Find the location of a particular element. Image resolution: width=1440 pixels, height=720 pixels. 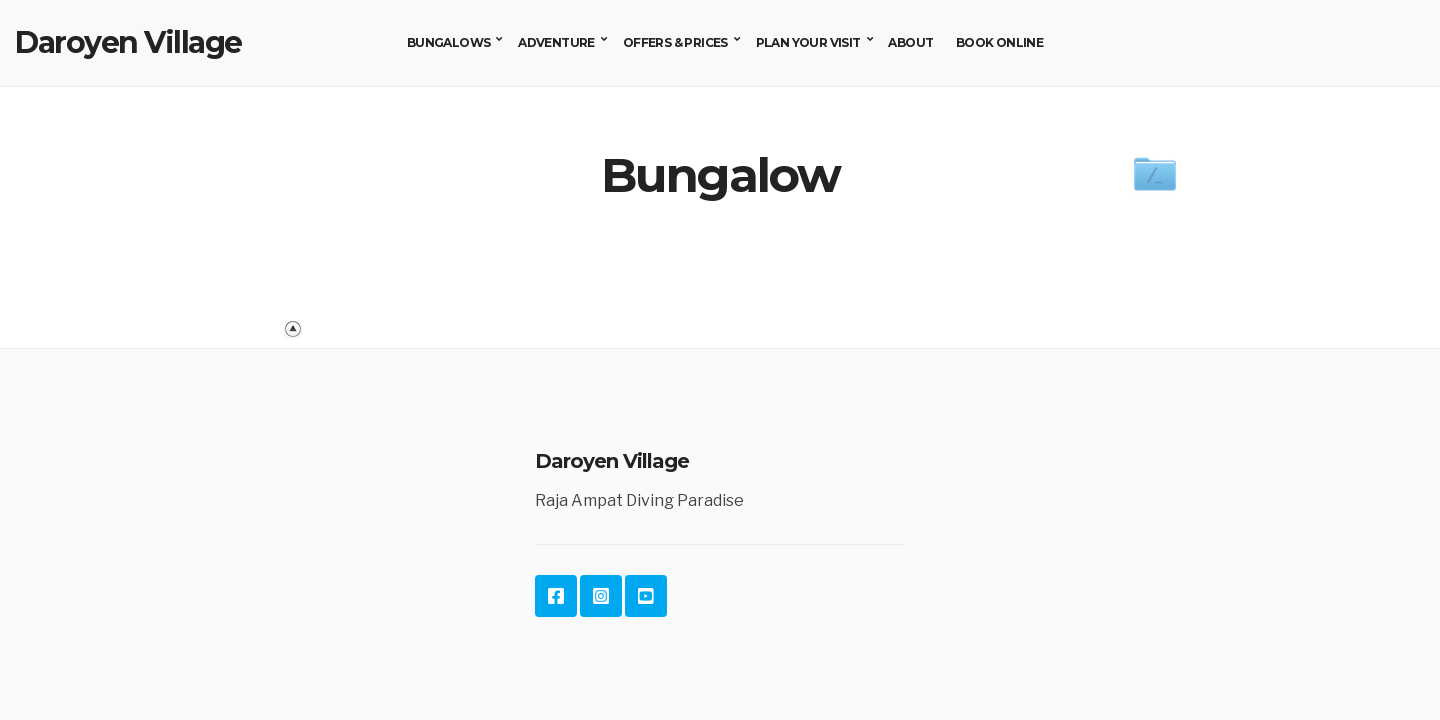

launch AppImageLauncher application is located at coordinates (293, 329).